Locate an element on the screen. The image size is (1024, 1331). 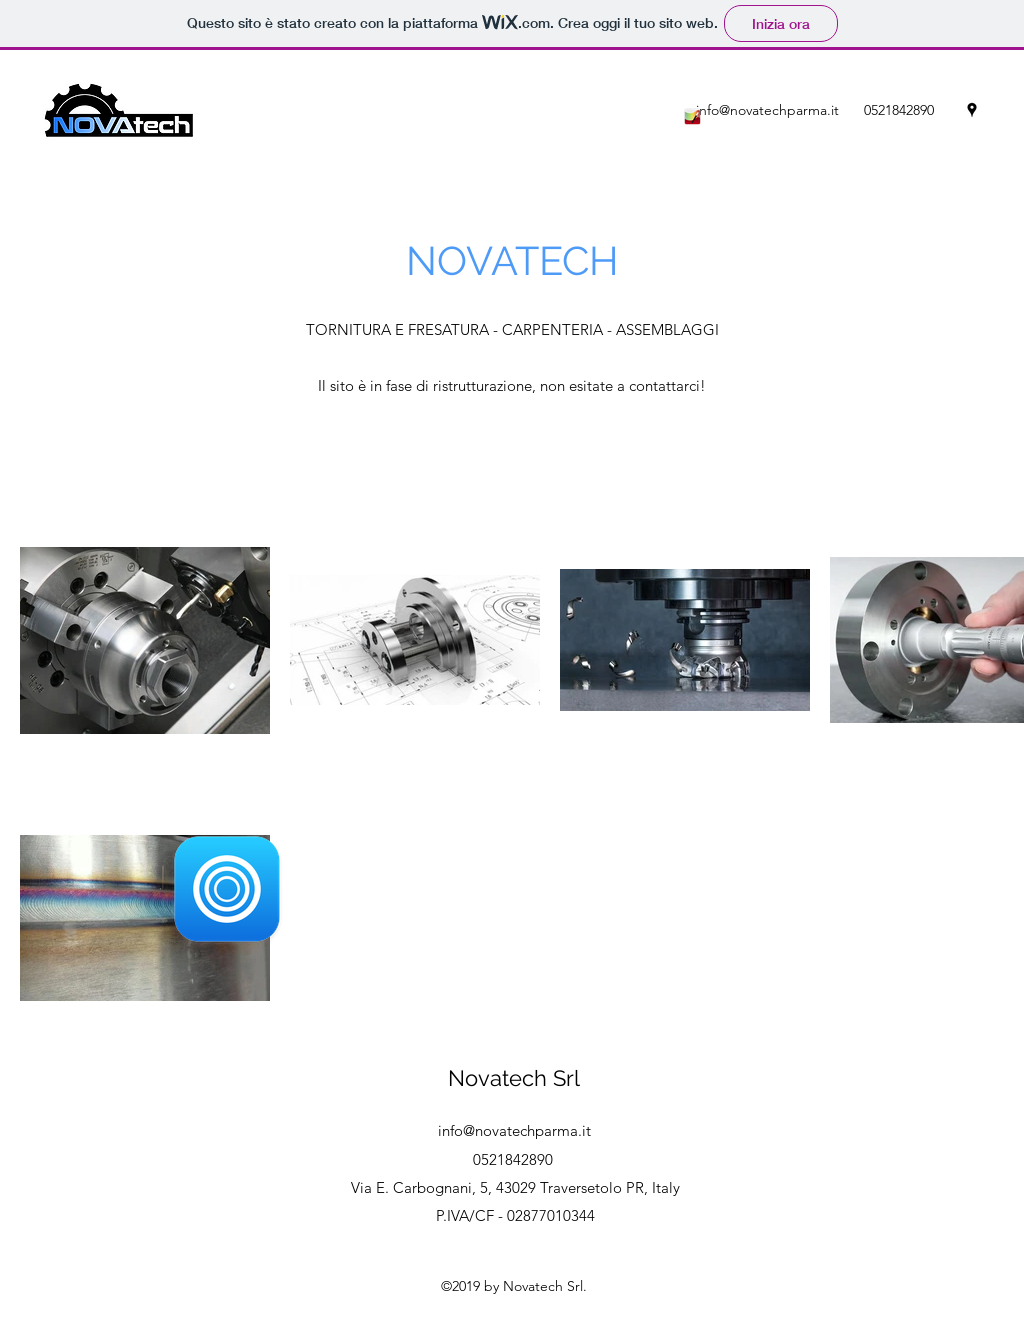
launch winetricks application is located at coordinates (692, 116).